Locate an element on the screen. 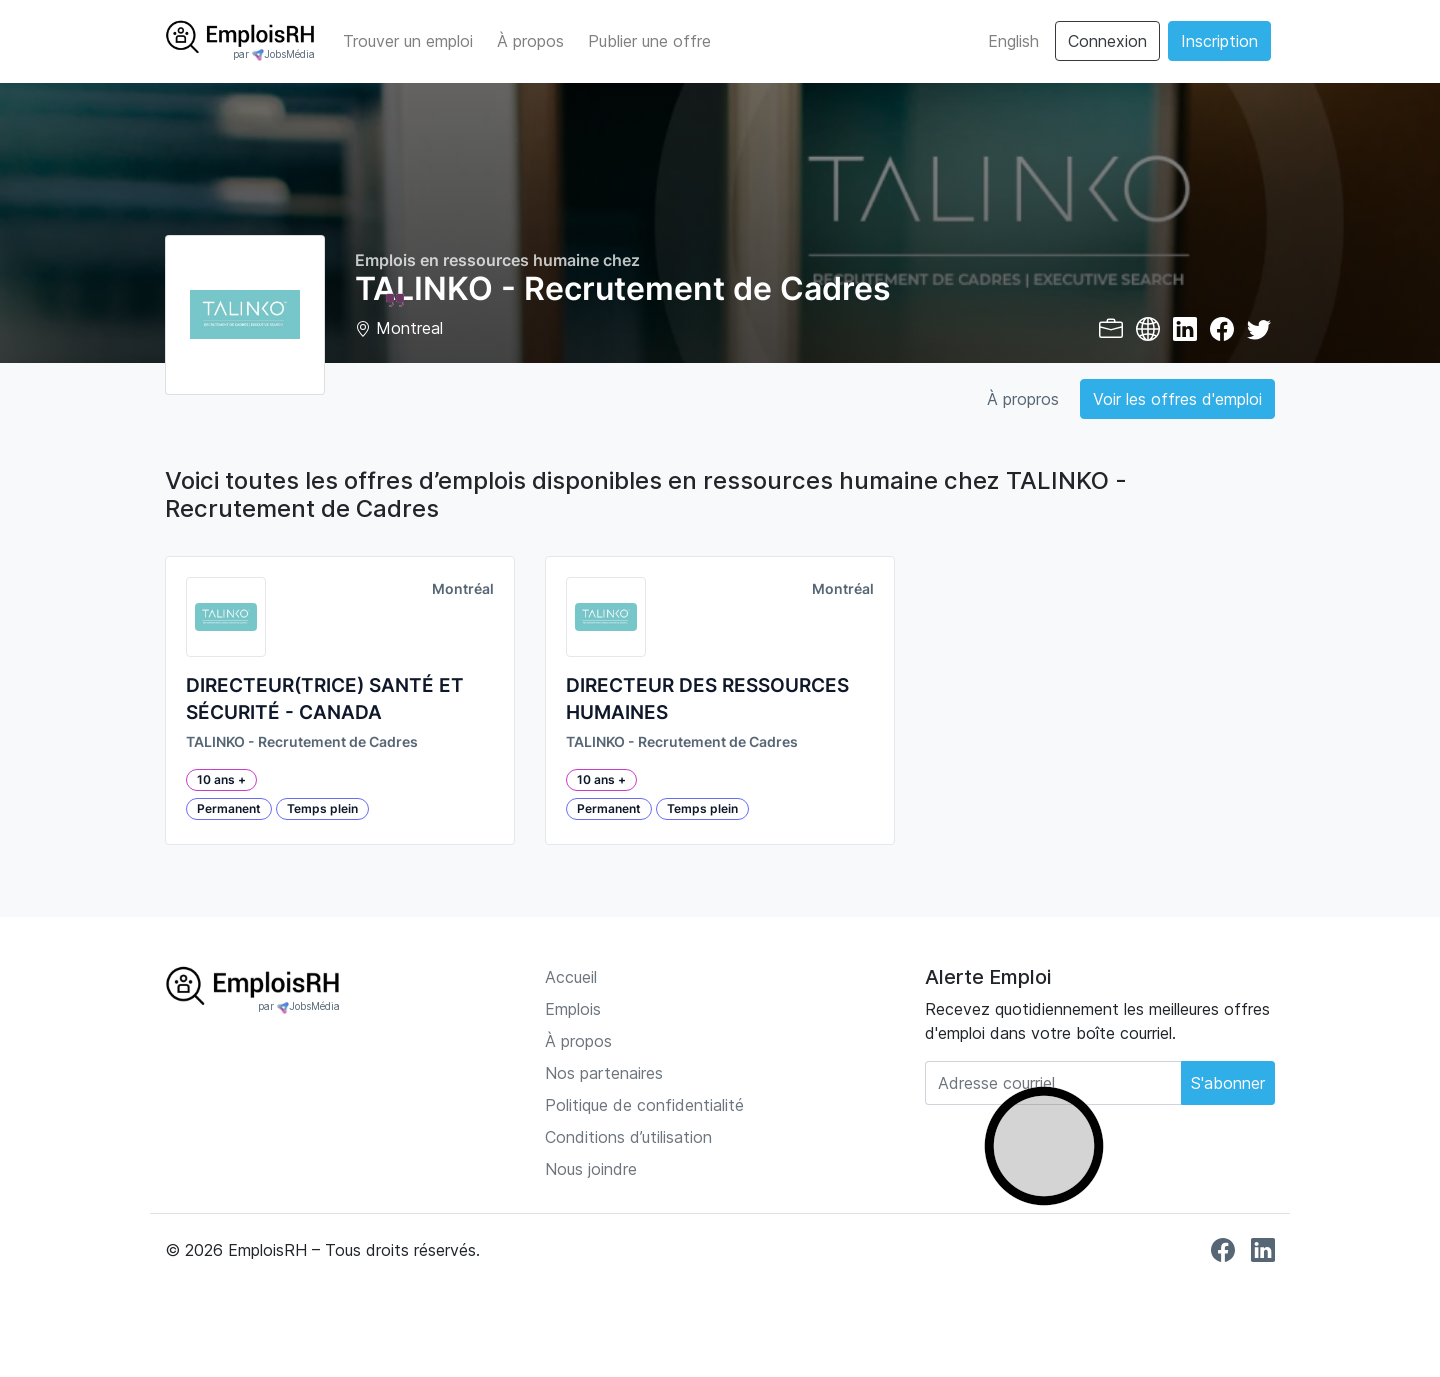 The height and width of the screenshot is (1377, 1440). view or add a quote is located at coordinates (395, 300).